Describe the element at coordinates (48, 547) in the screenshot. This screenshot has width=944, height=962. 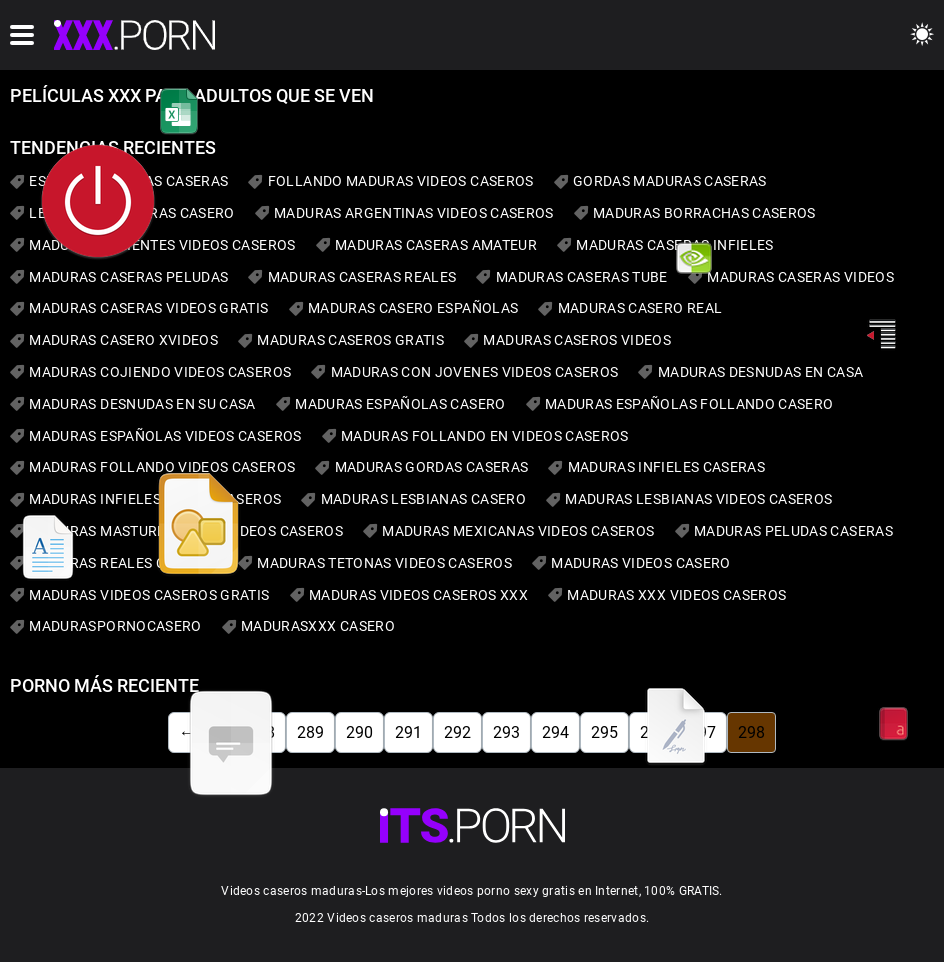
I see `open a text document file` at that location.